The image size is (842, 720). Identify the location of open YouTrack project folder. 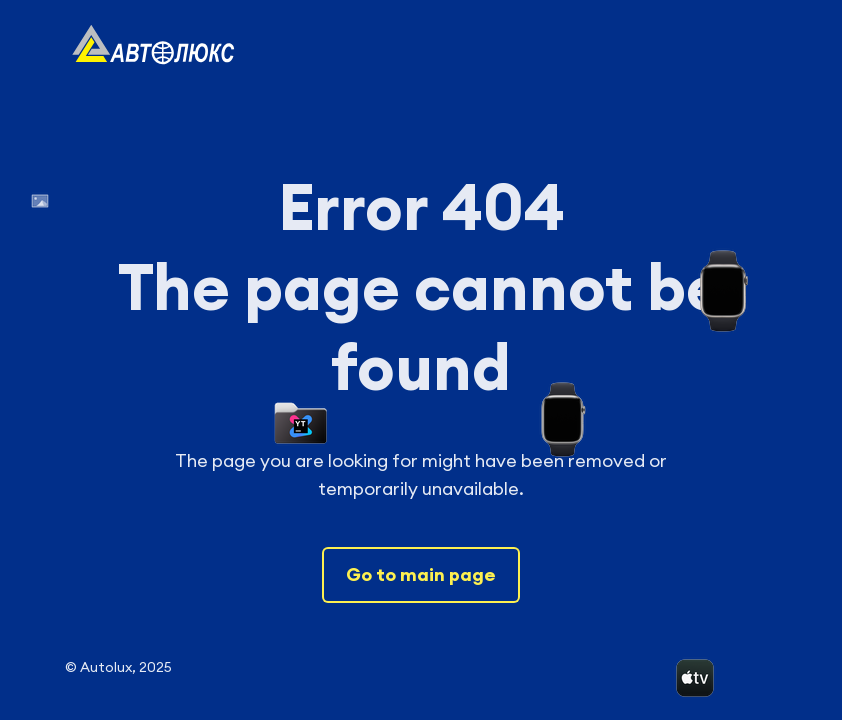
(300, 424).